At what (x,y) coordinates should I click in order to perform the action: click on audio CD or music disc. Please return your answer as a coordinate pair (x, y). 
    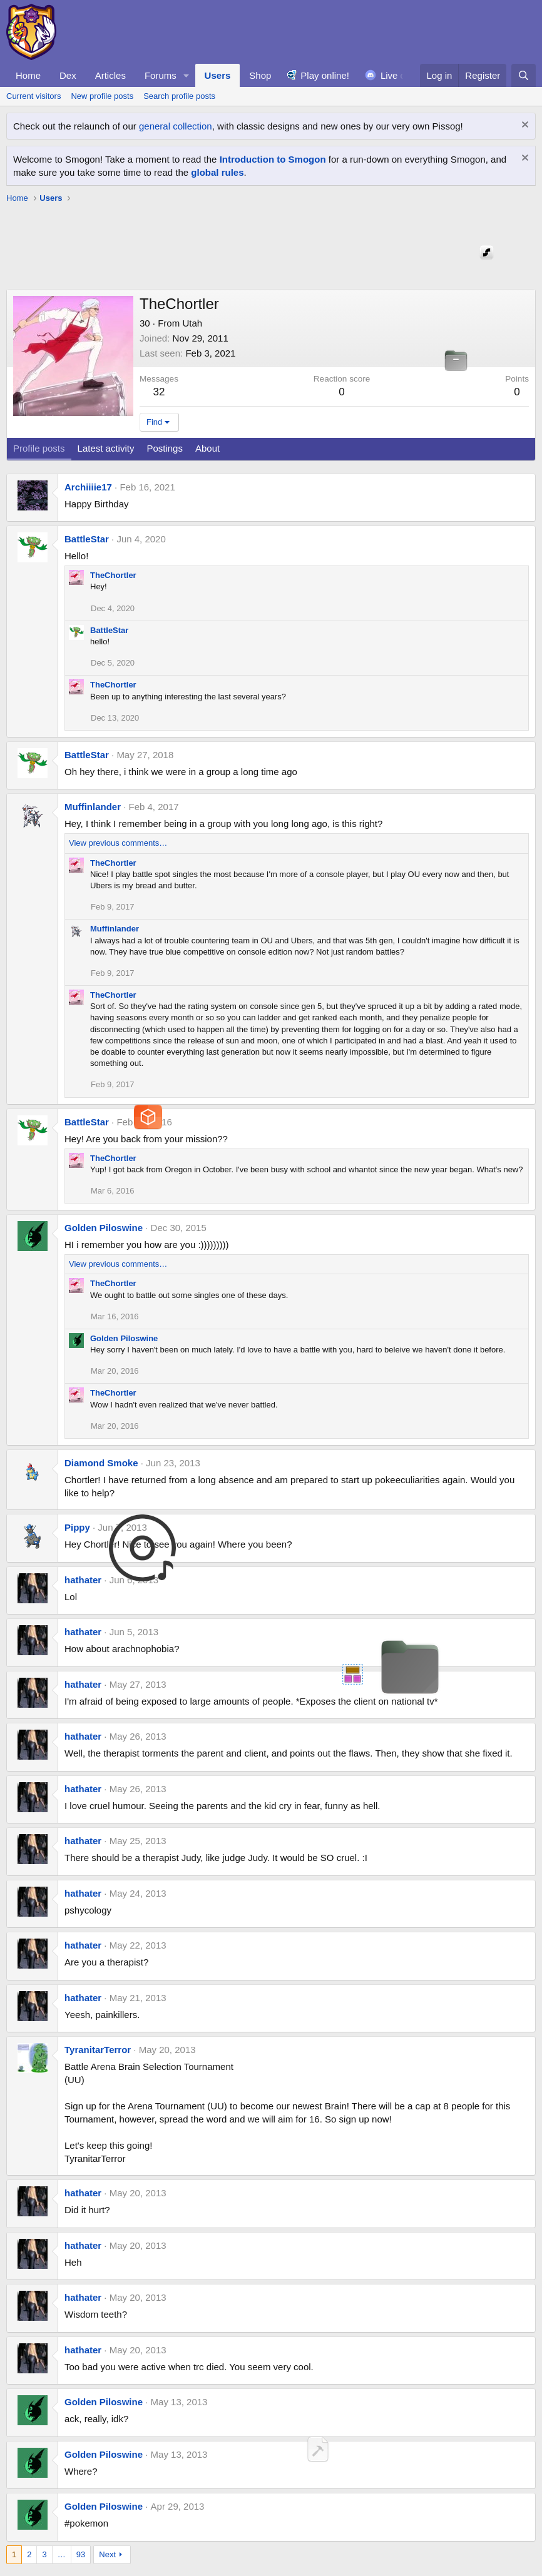
    Looking at the image, I should click on (142, 1548).